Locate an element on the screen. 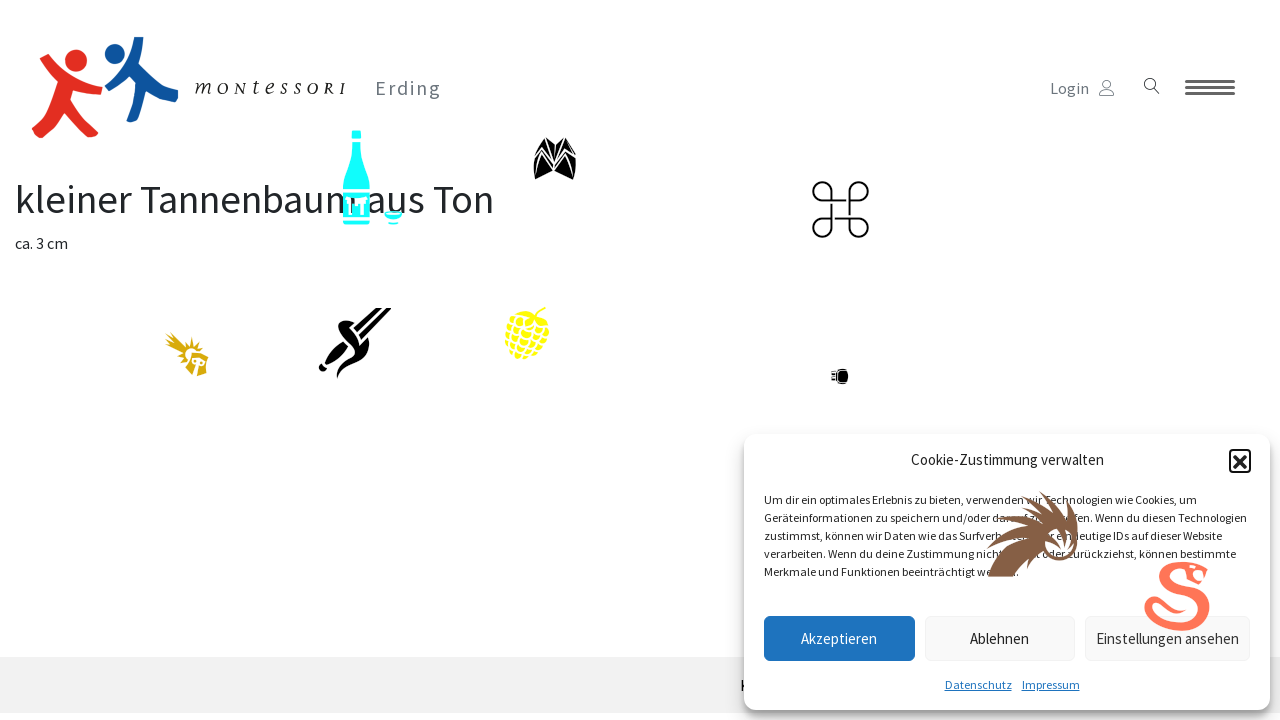  play snake game is located at coordinates (1177, 596).